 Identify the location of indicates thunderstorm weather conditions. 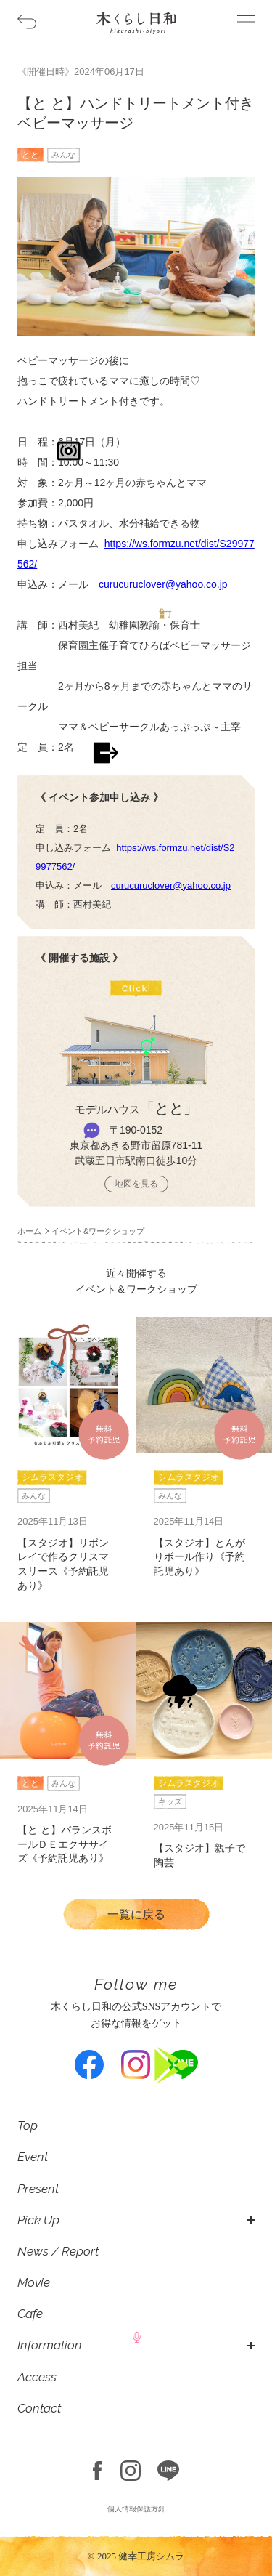
(180, 1692).